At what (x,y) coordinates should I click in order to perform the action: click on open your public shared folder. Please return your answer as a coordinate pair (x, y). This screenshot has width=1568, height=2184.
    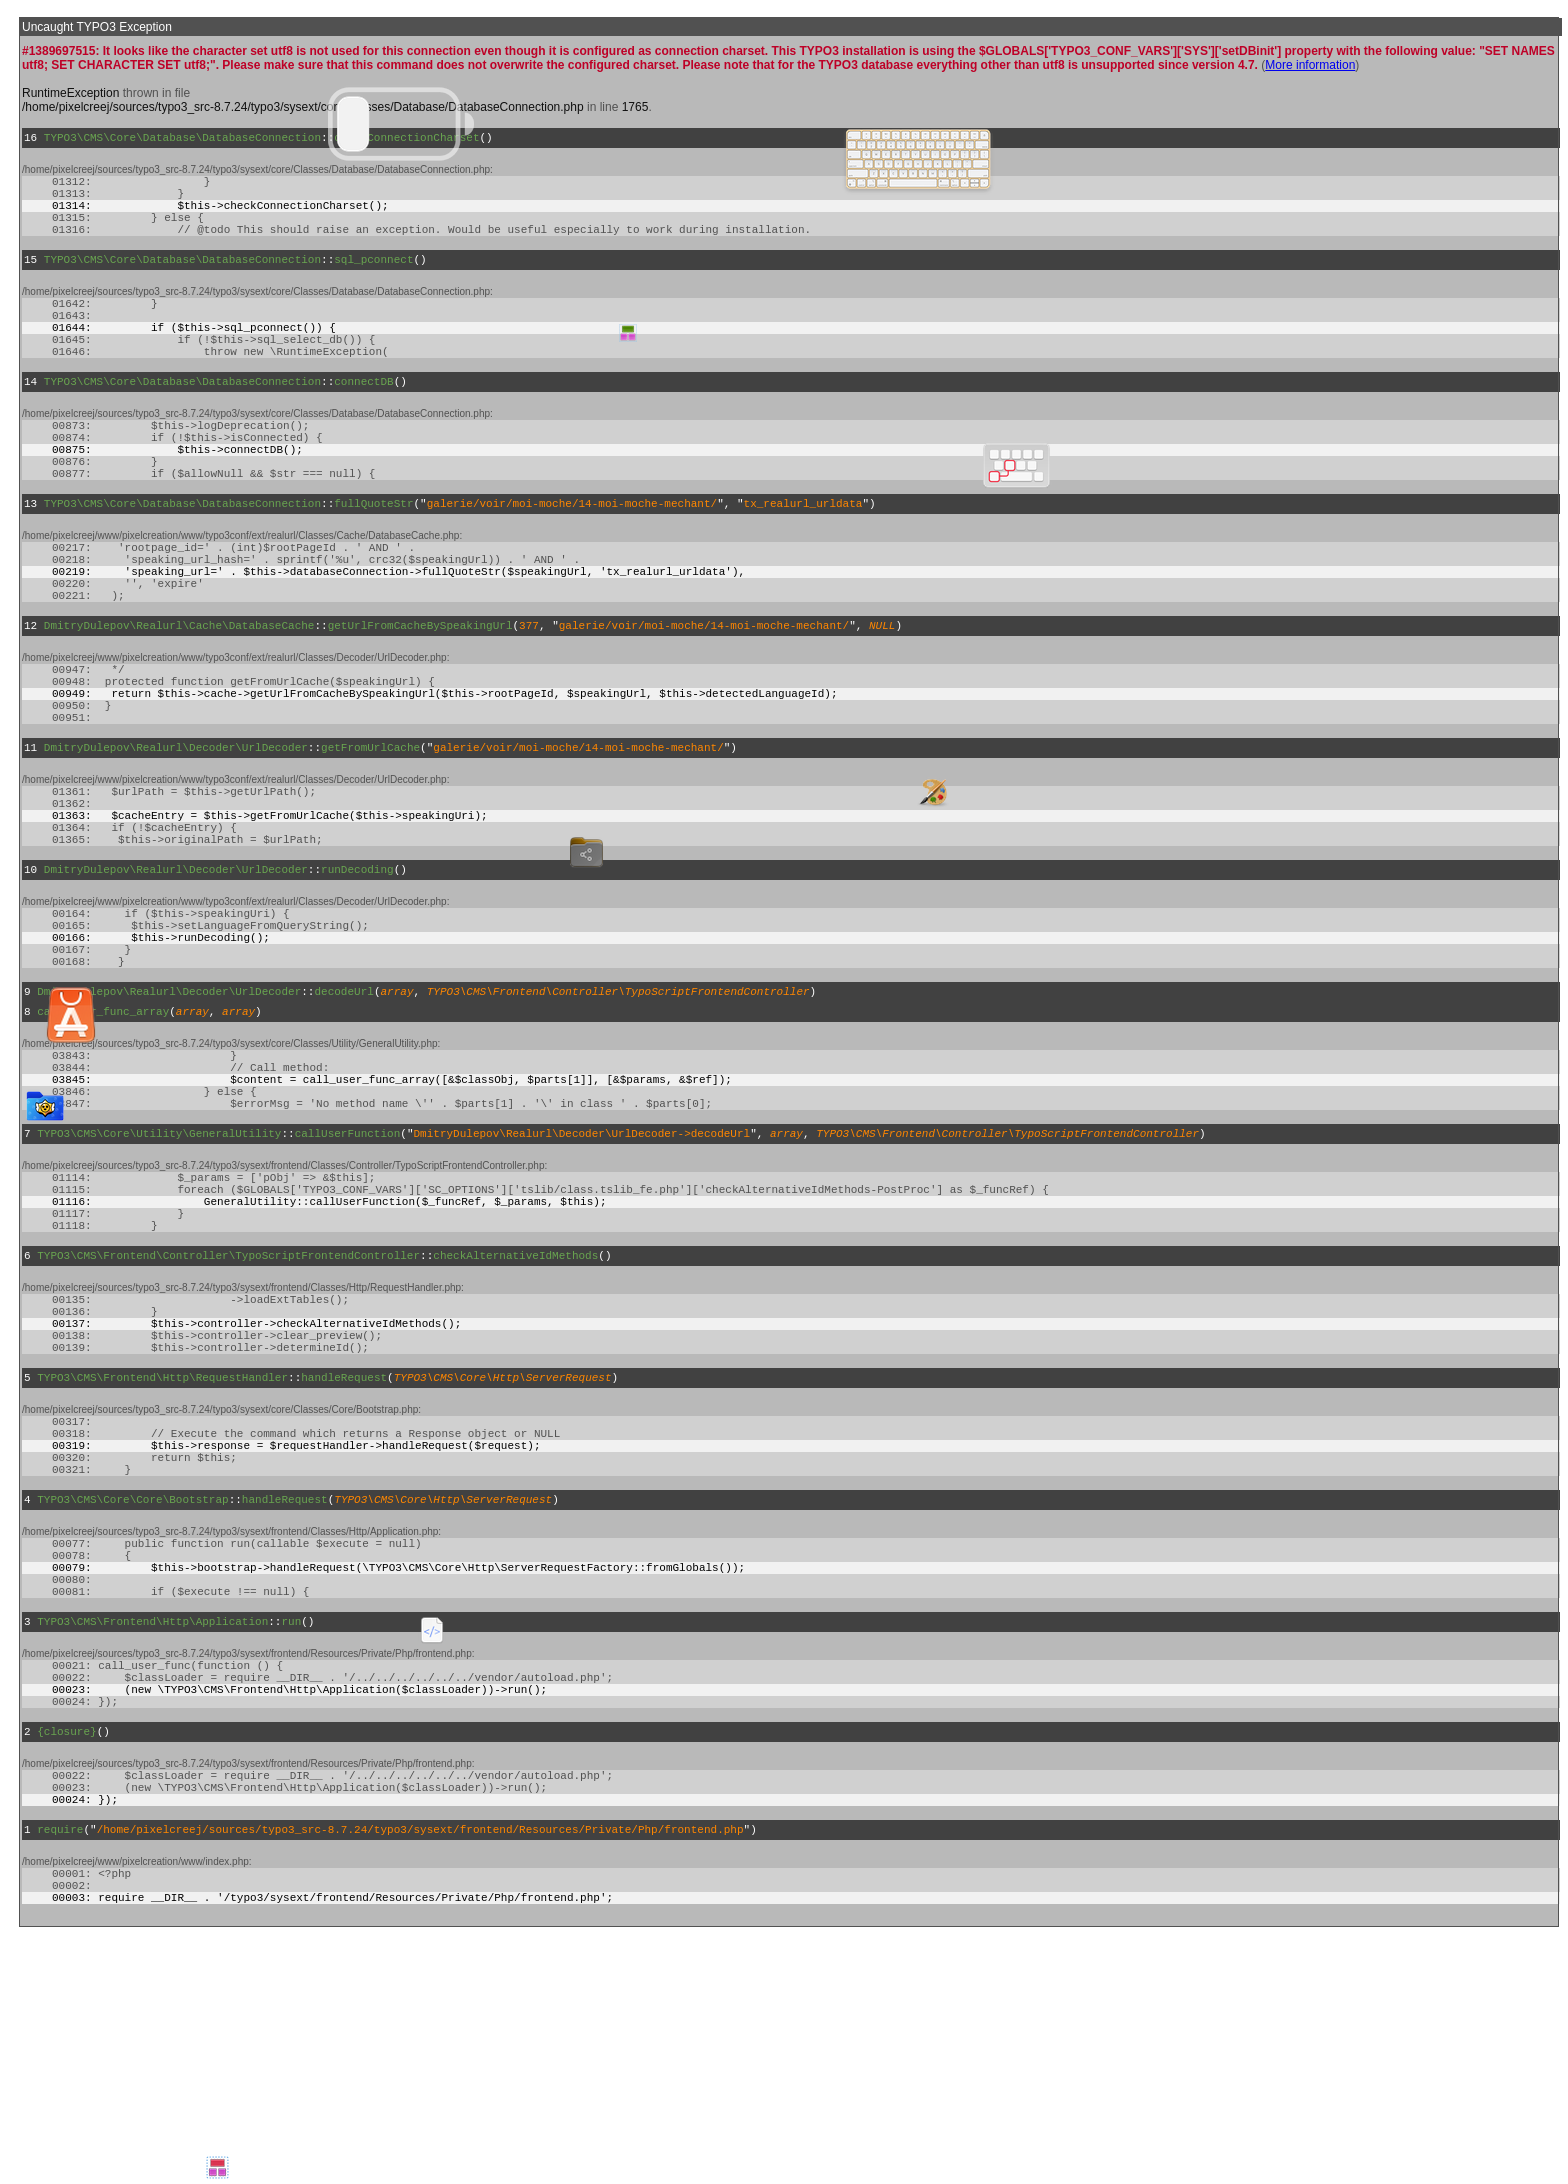
    Looking at the image, I should click on (586, 851).